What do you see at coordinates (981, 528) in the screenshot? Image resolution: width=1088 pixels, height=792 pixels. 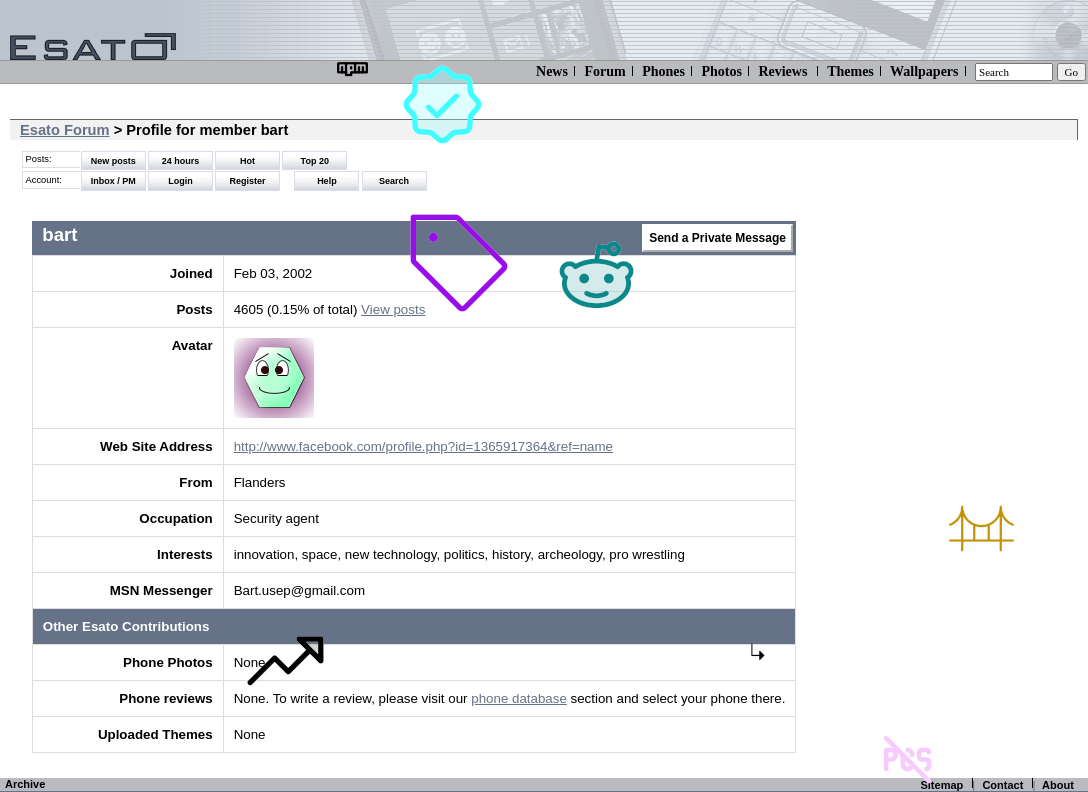 I see `view bridge or crossing information` at bounding box center [981, 528].